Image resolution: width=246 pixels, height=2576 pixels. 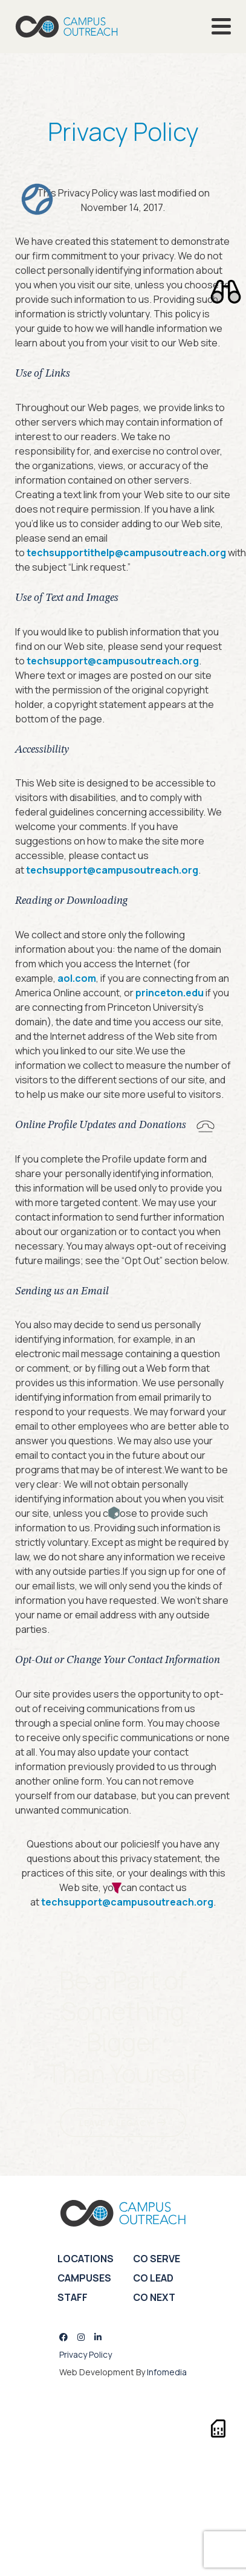 I want to click on manage sim card settings, so click(x=218, y=2428).